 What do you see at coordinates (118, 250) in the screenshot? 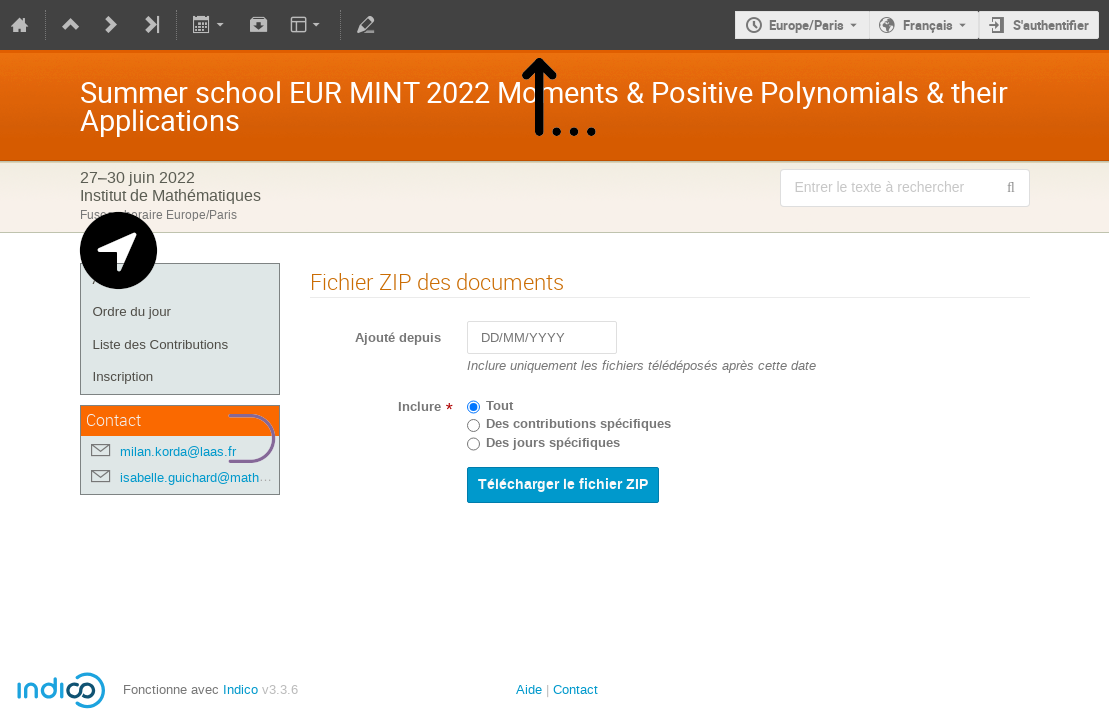
I see `tap to navigate to current location` at bounding box center [118, 250].